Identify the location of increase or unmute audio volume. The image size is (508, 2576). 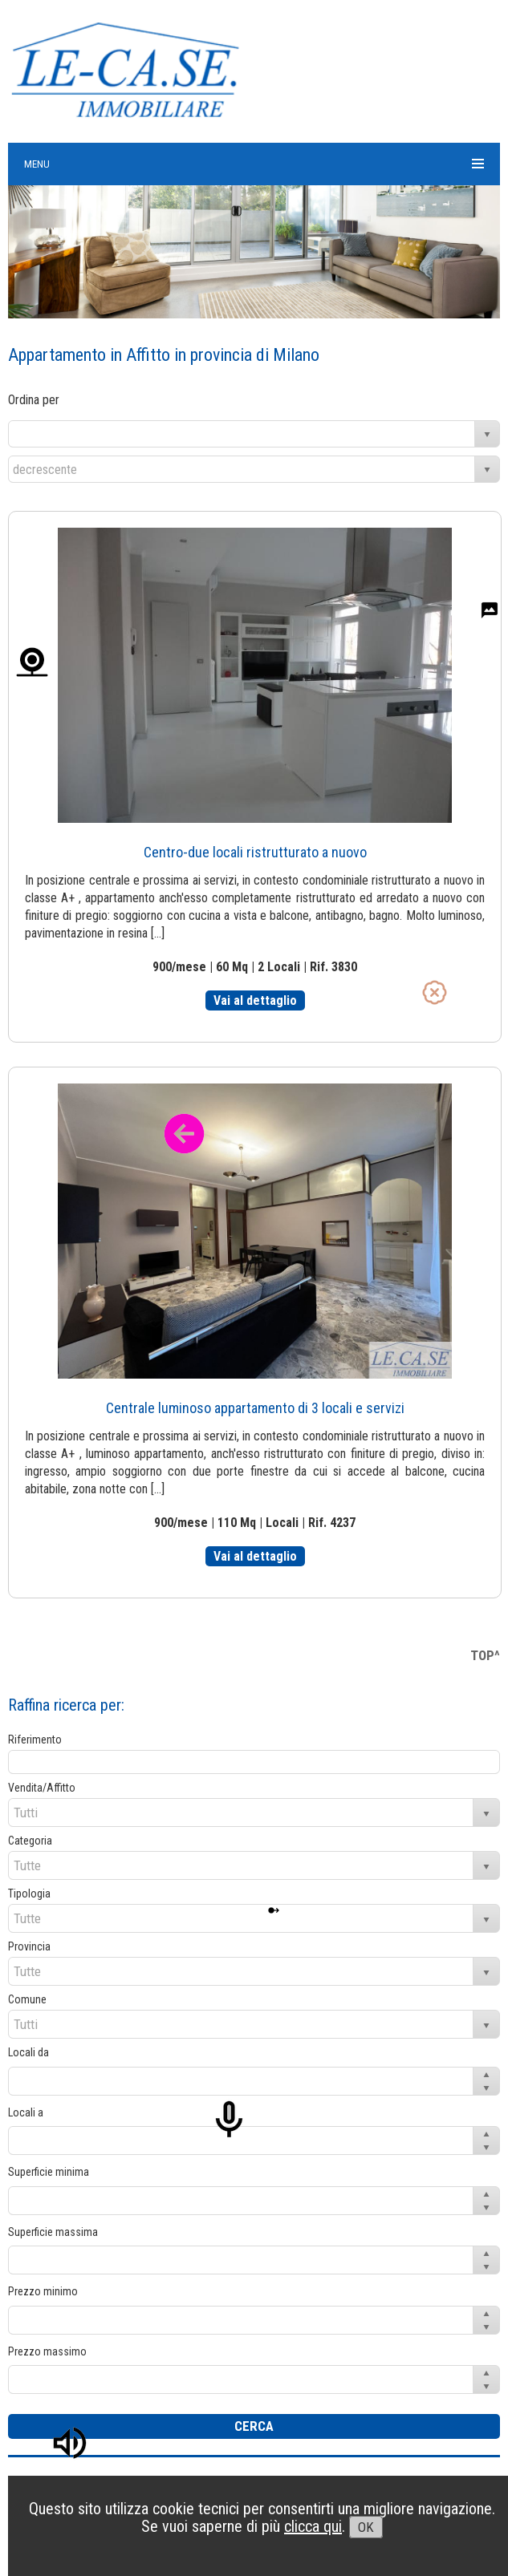
(70, 2443).